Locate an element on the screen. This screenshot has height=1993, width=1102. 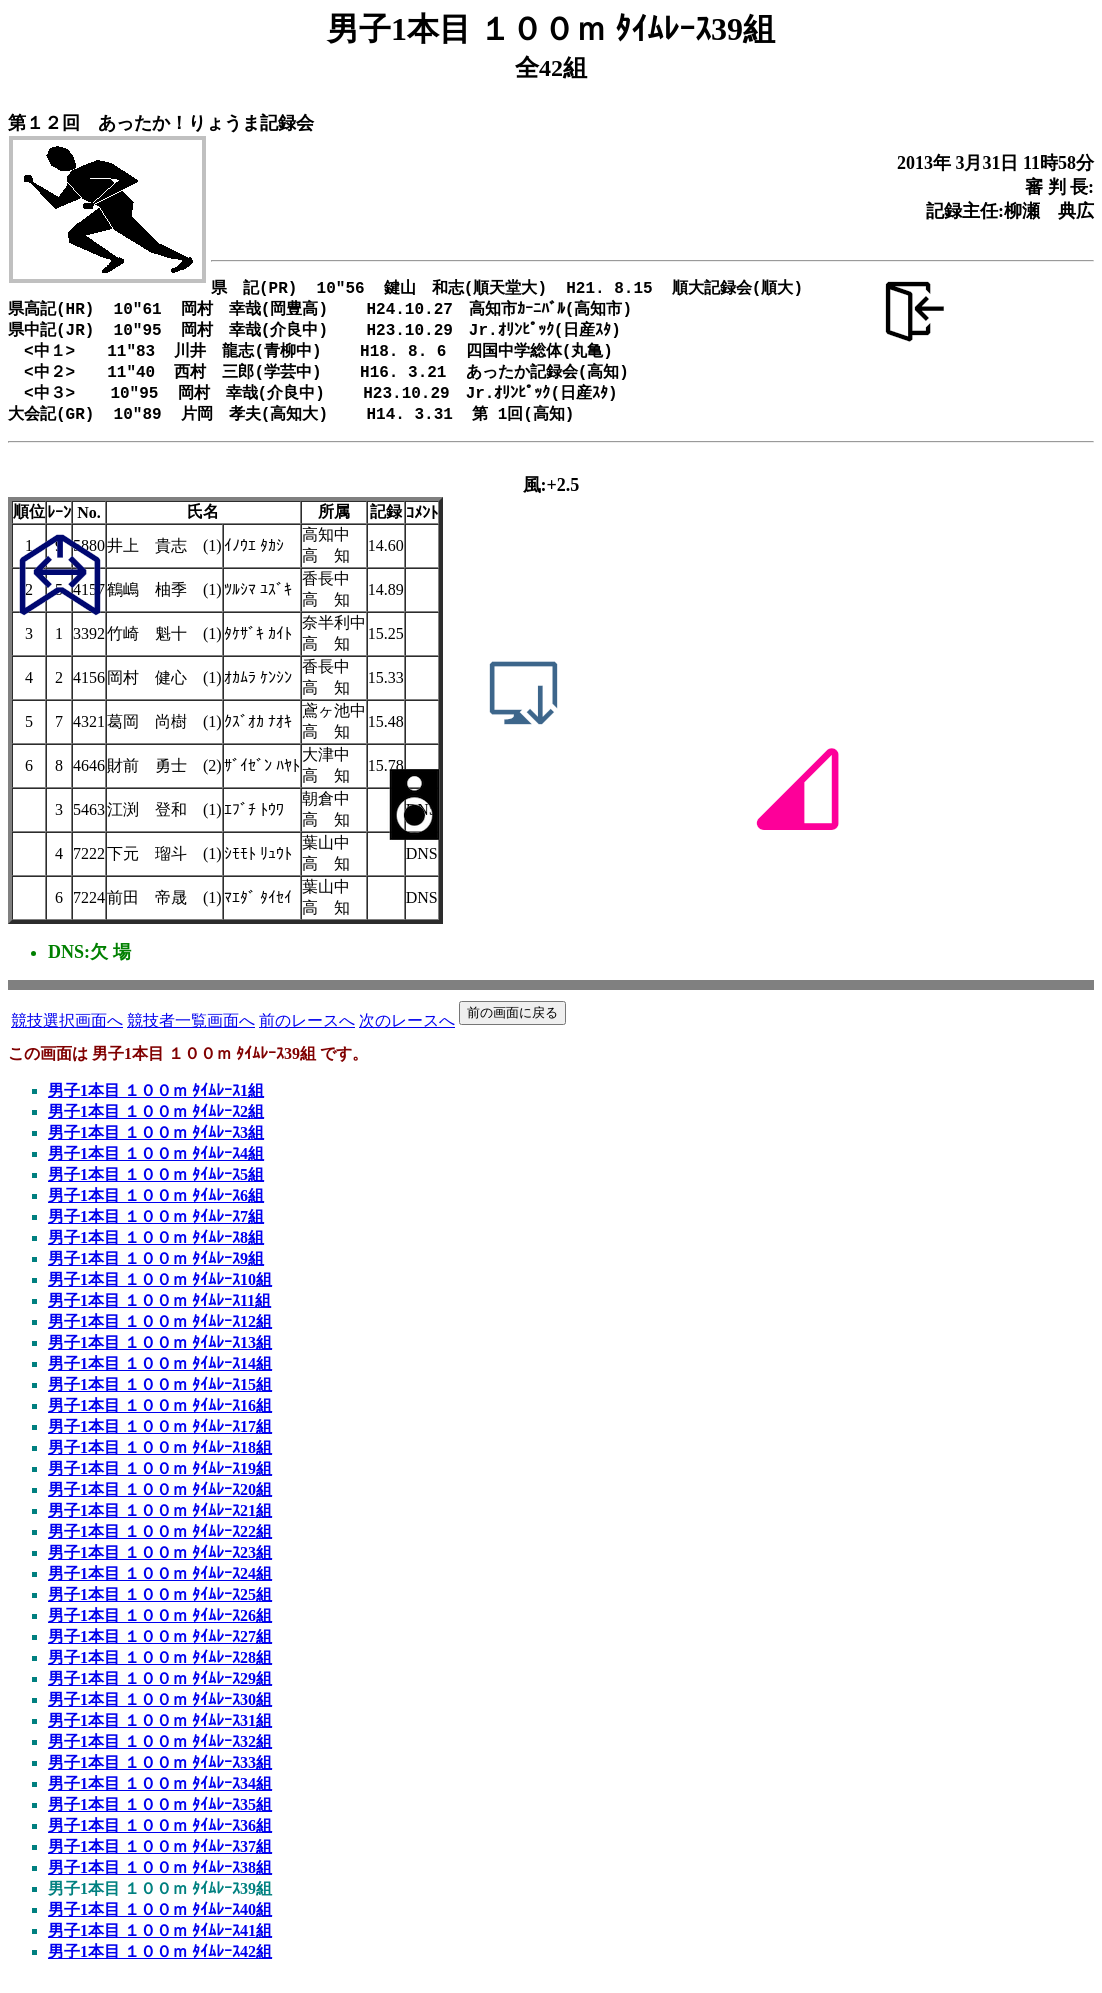
download file to desktop is located at coordinates (523, 690).